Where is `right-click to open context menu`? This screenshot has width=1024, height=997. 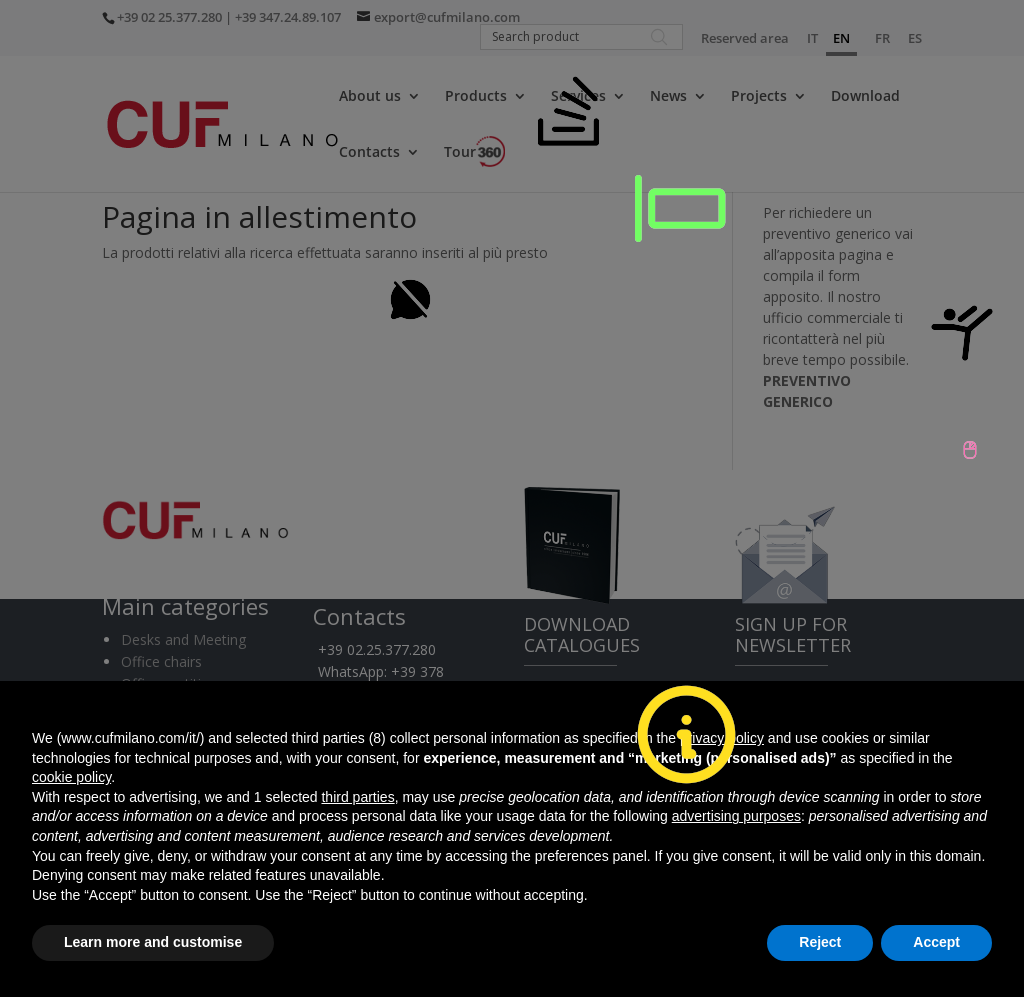 right-click to open context menu is located at coordinates (970, 450).